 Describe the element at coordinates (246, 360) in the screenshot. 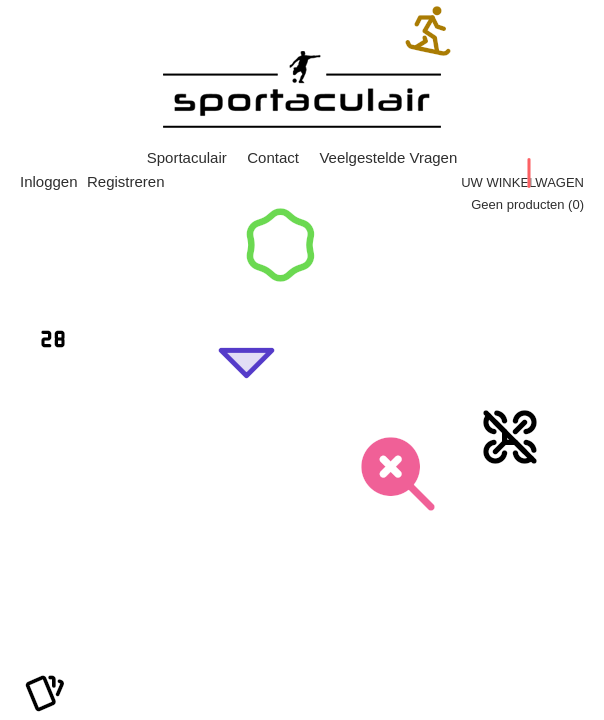

I see `expand a dropdown menu` at that location.